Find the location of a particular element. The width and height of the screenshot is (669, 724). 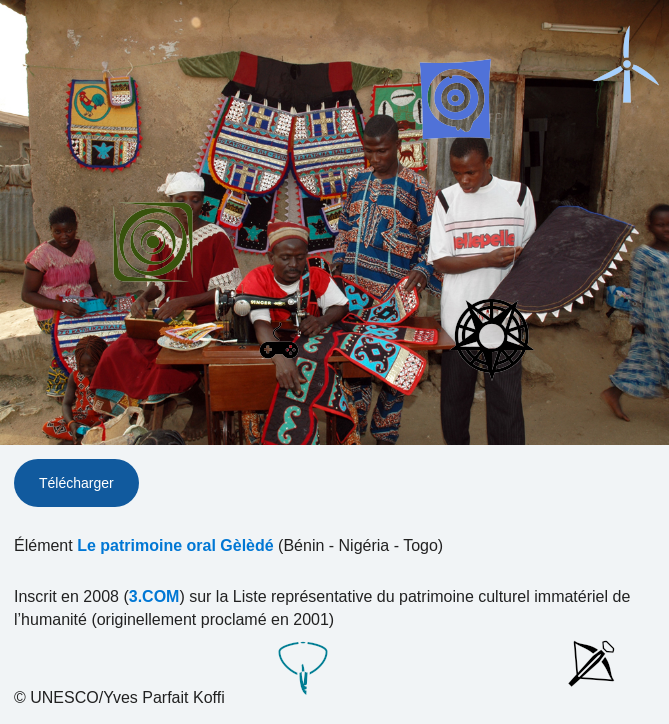

view wanted poster or bounty target is located at coordinates (456, 99).